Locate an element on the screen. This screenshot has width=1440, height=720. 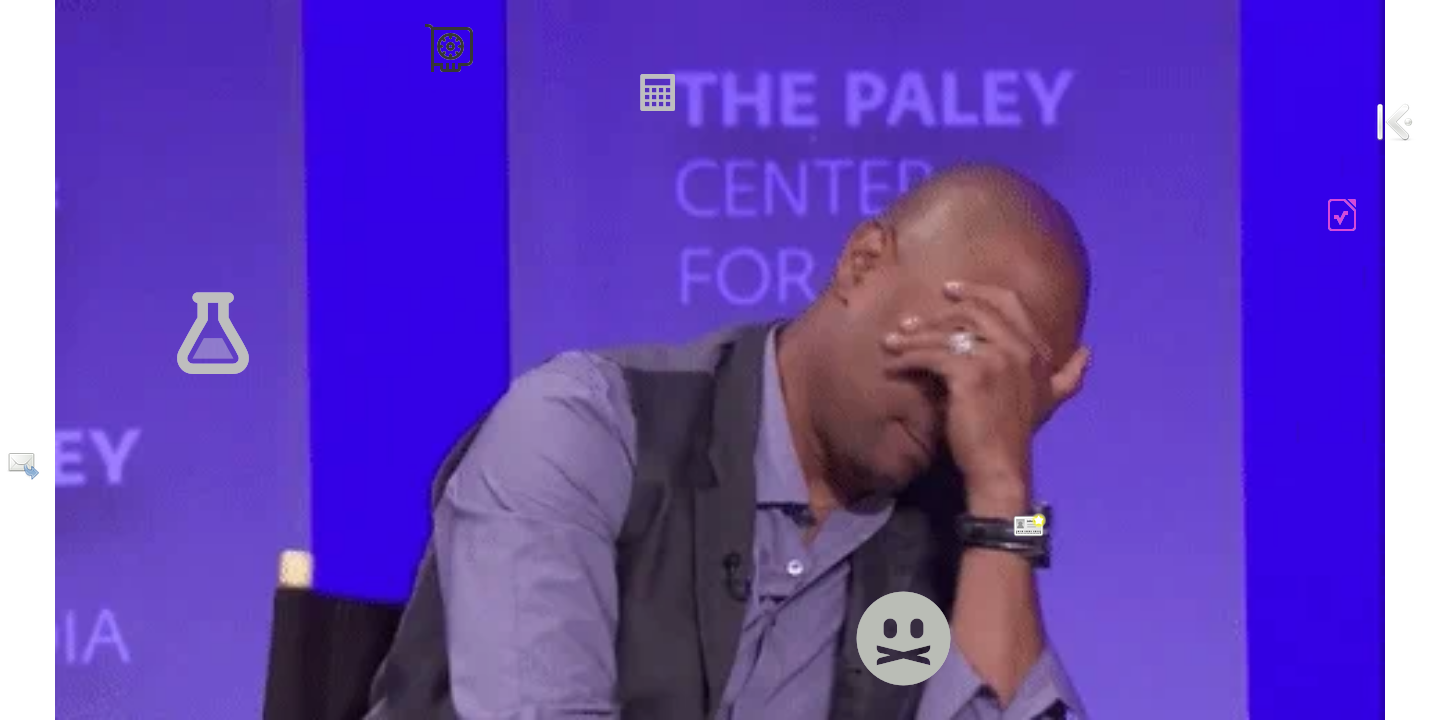
indicates a secret or confidential message is located at coordinates (903, 638).